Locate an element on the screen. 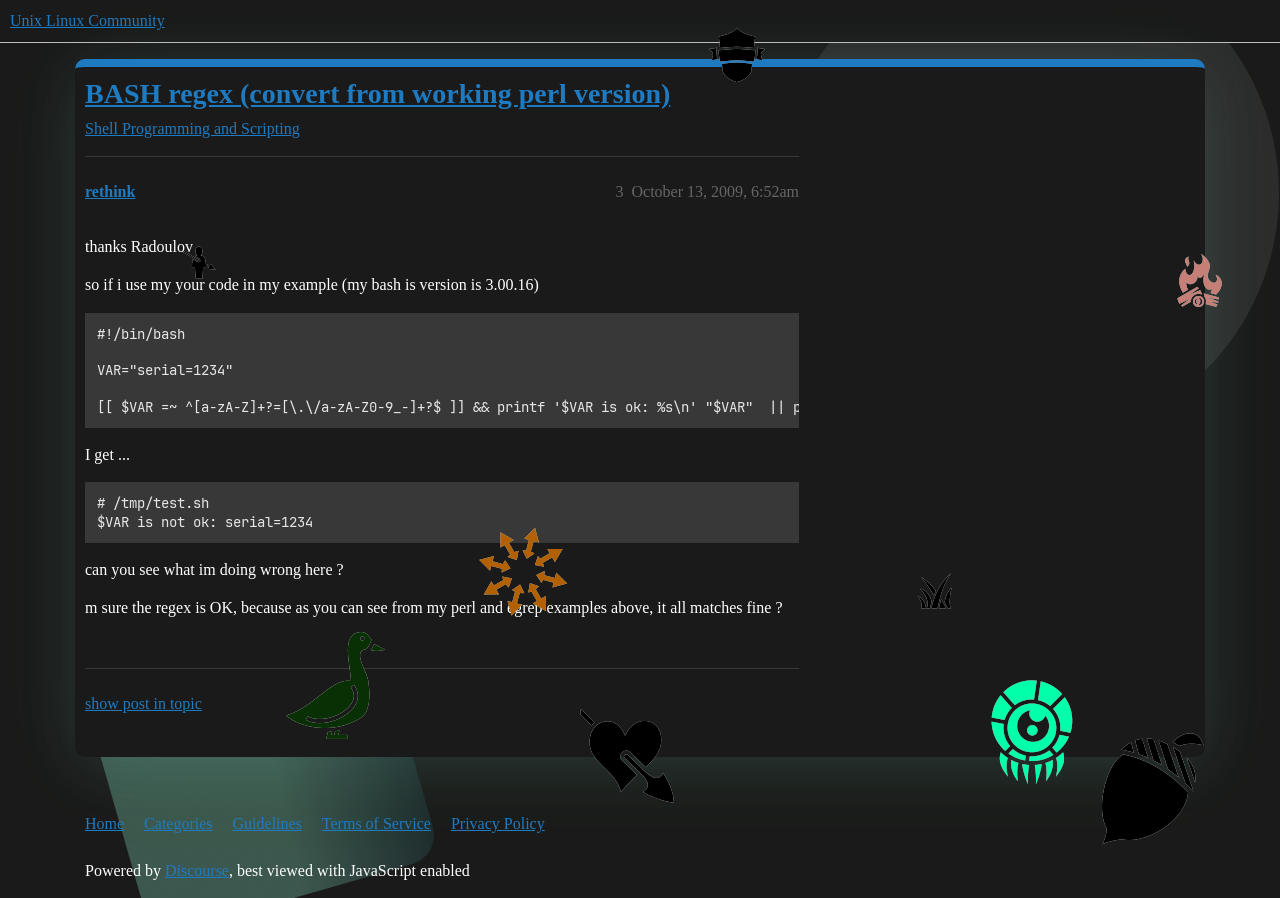 The width and height of the screenshot is (1280, 898). expand or distribute items outward is located at coordinates (523, 572).